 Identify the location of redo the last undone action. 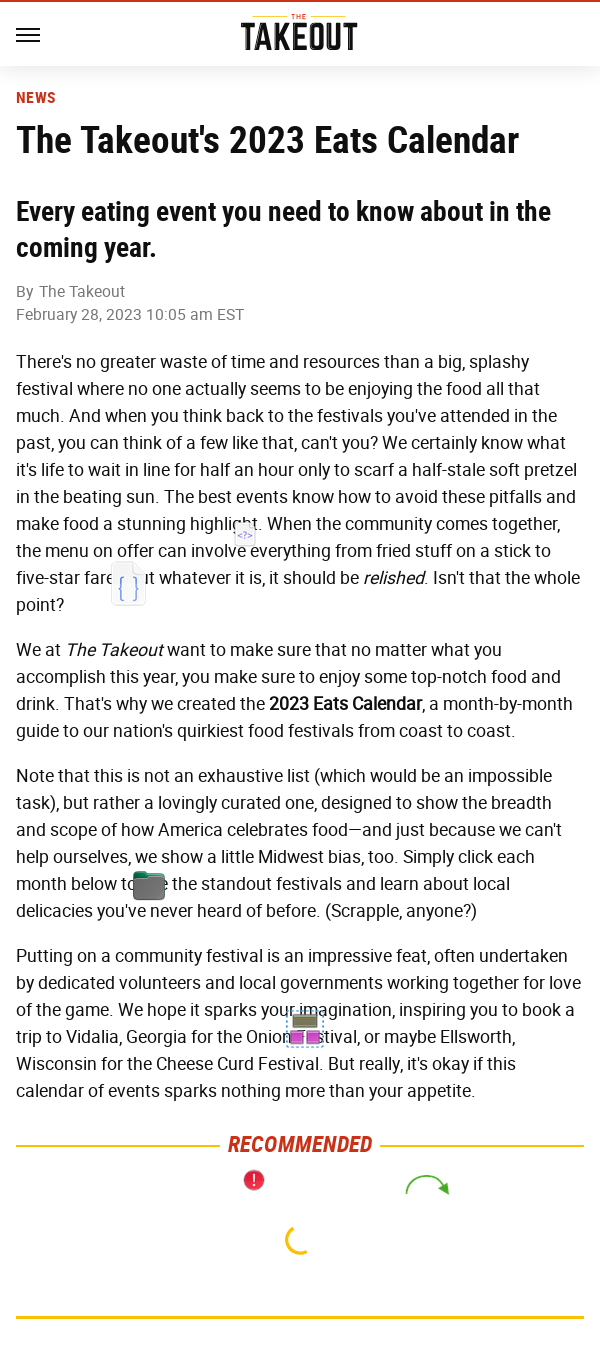
(427, 1184).